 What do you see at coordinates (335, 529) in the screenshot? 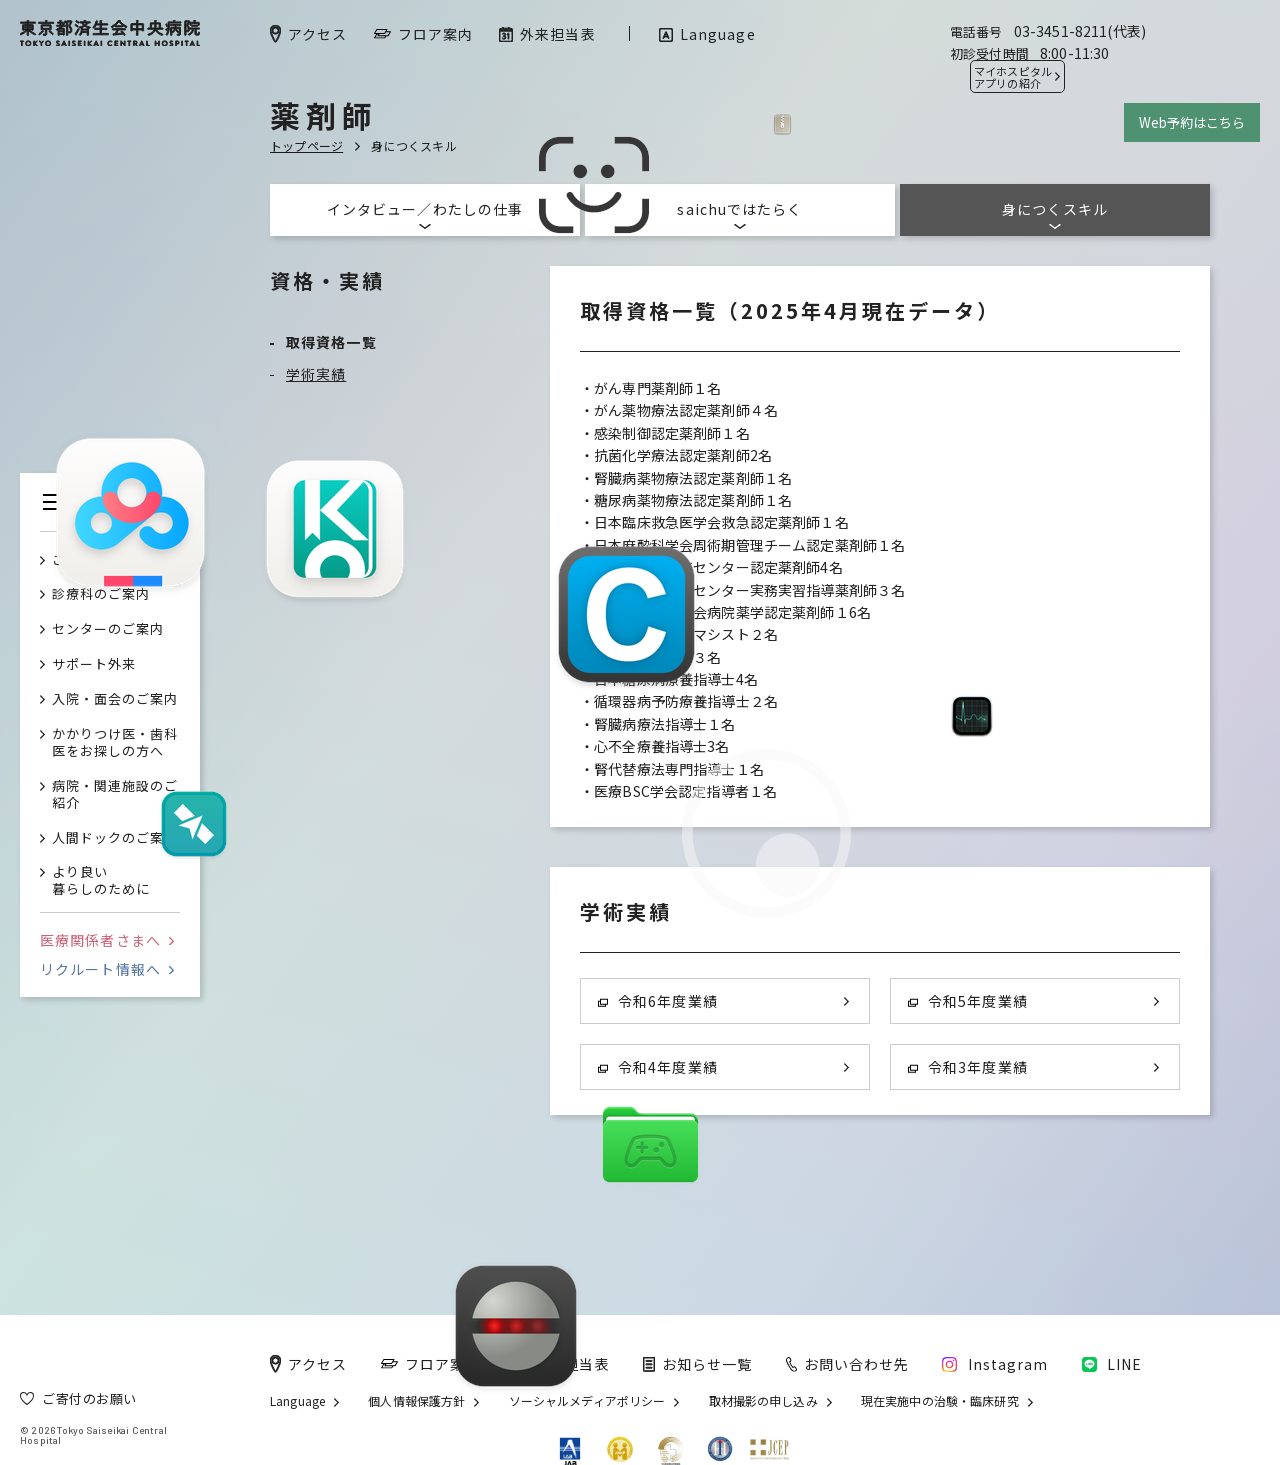
I see `open koreader e-book reading app` at bounding box center [335, 529].